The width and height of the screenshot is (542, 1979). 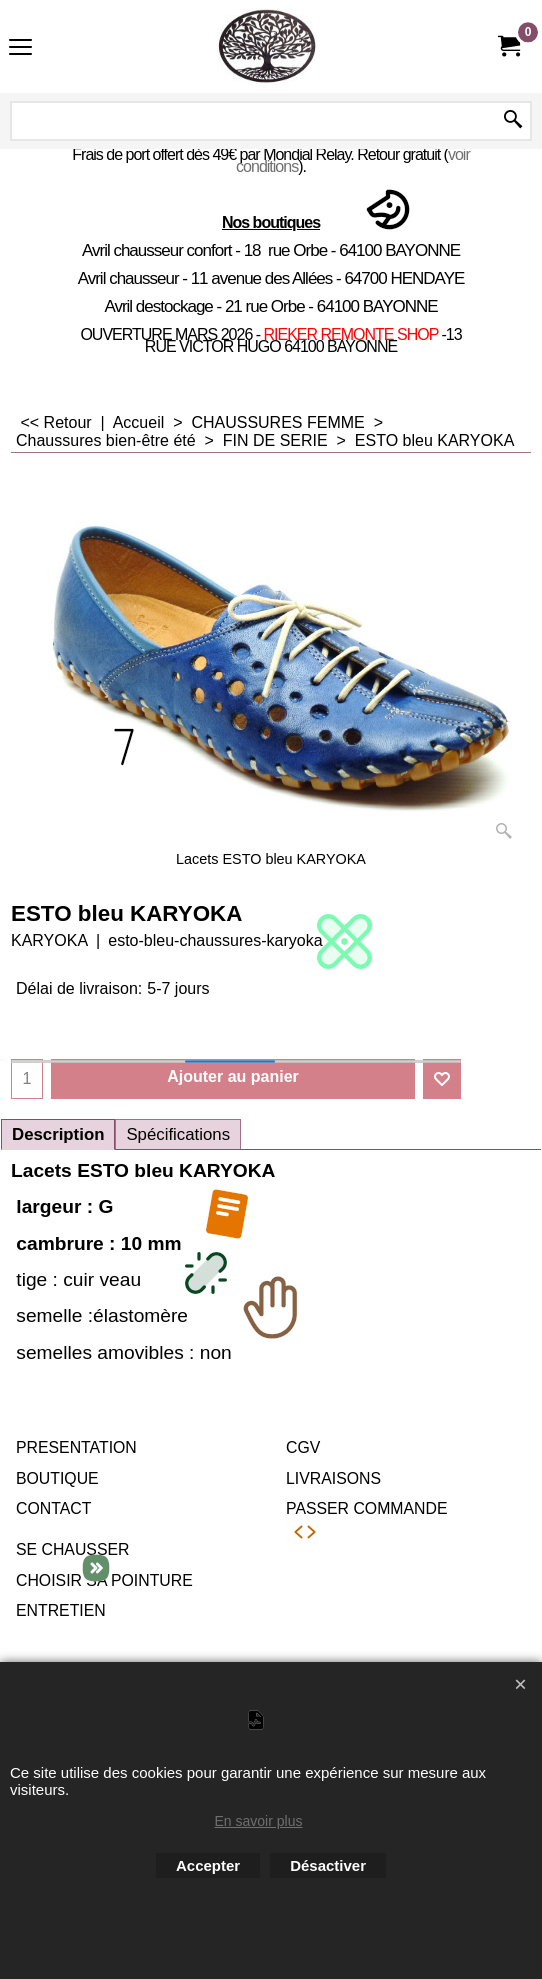 I want to click on view medical records or health documents, so click(x=256, y=1720).